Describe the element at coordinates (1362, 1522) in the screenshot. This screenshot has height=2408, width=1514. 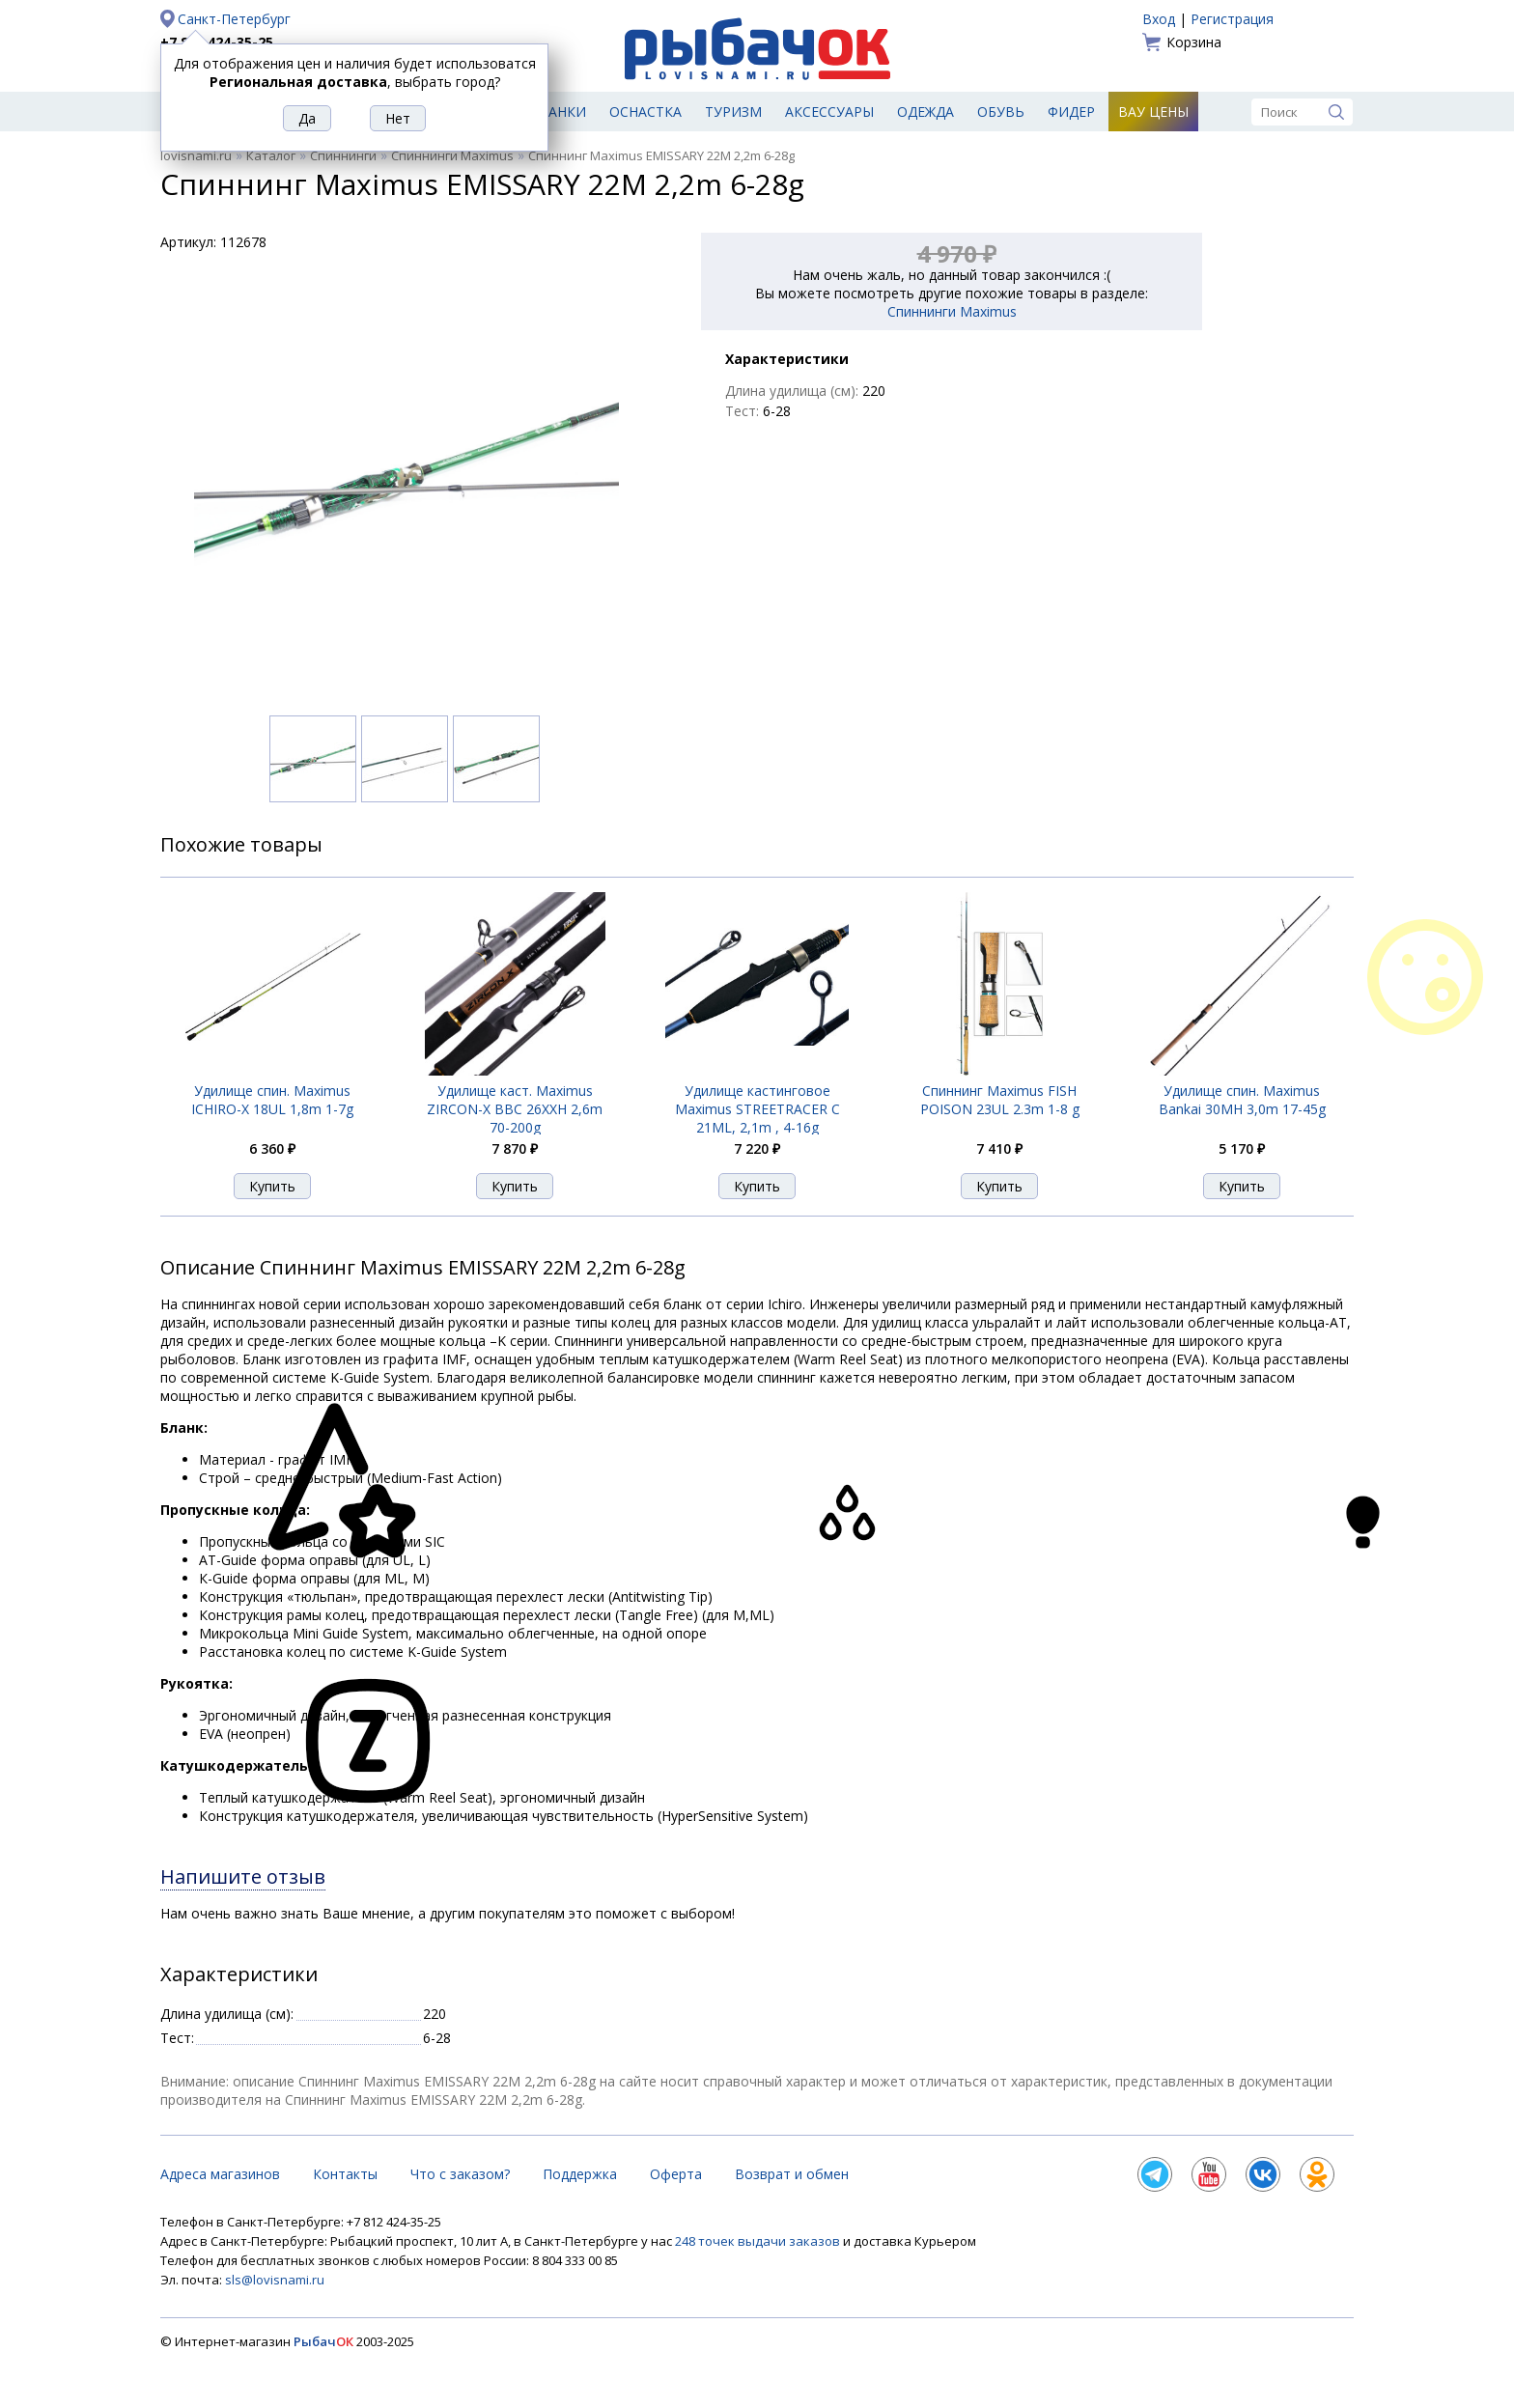
I see `access travel or adventure features` at that location.